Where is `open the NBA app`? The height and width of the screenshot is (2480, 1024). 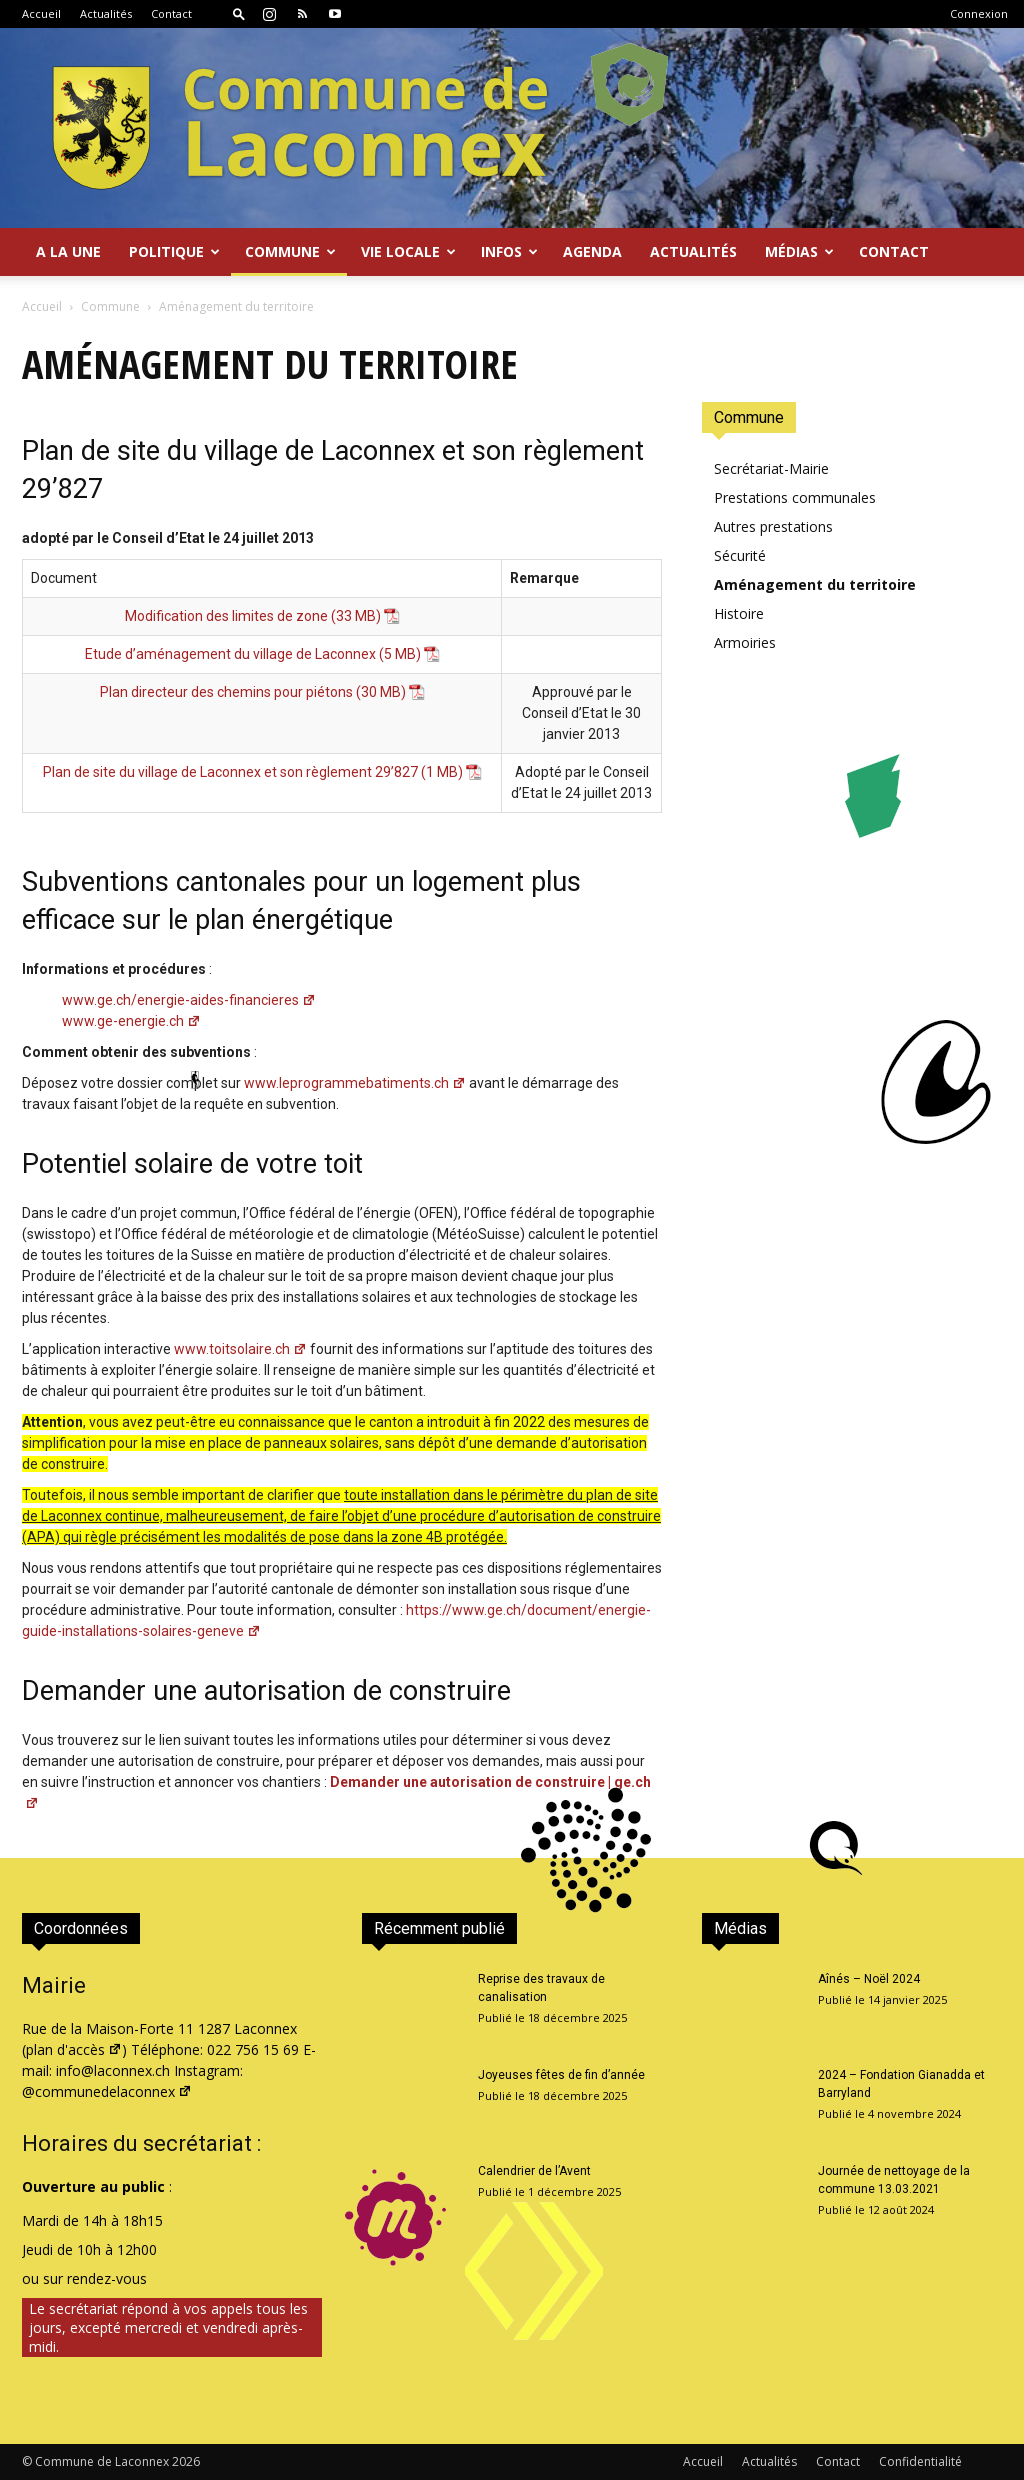
open the NBA app is located at coordinates (195, 1080).